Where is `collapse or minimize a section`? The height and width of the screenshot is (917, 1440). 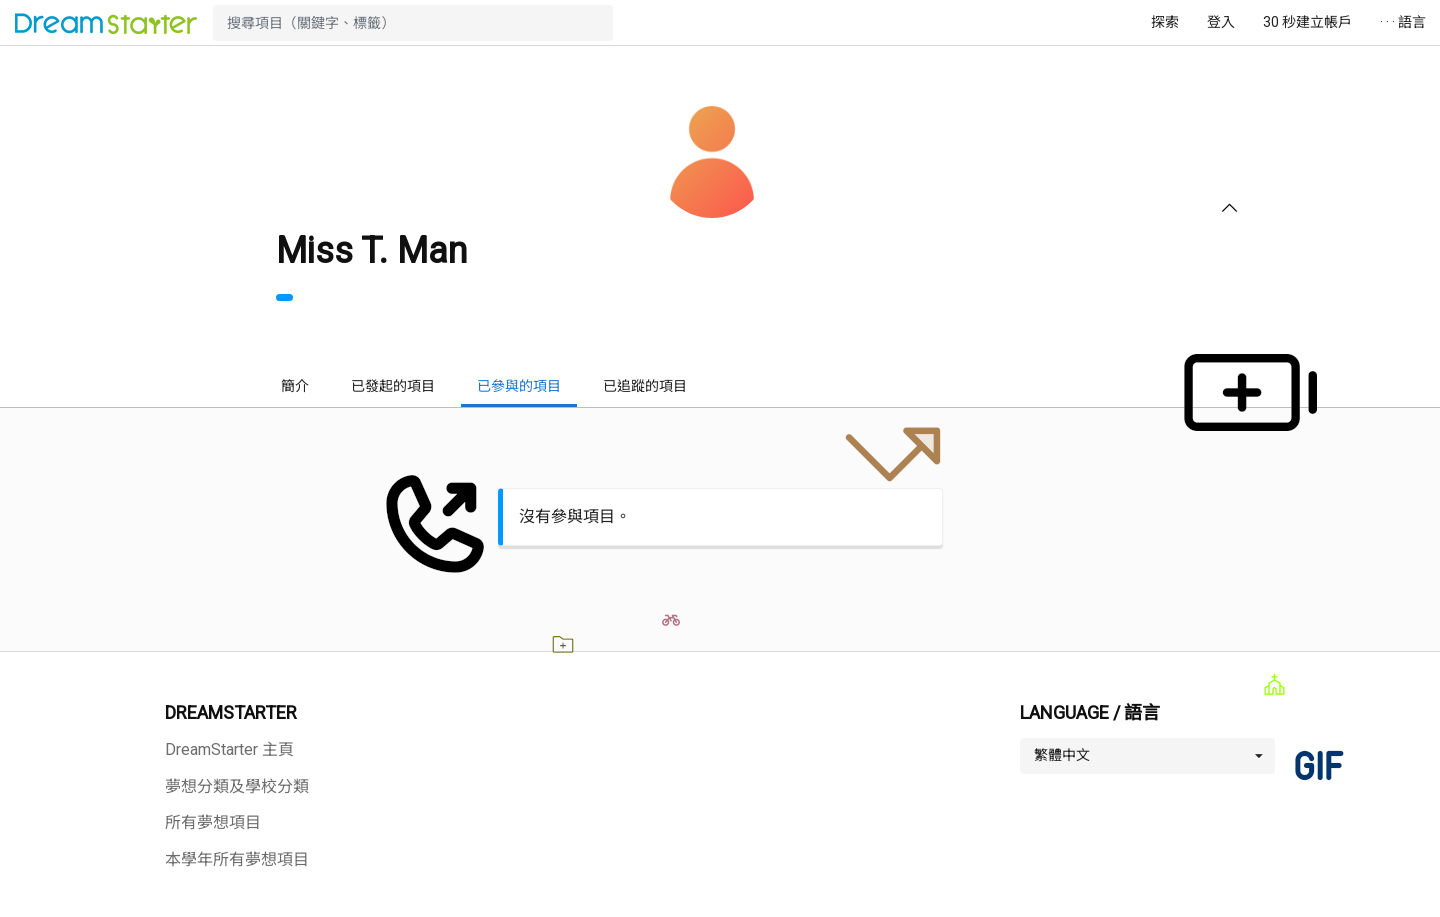
collapse or minimize a section is located at coordinates (1229, 208).